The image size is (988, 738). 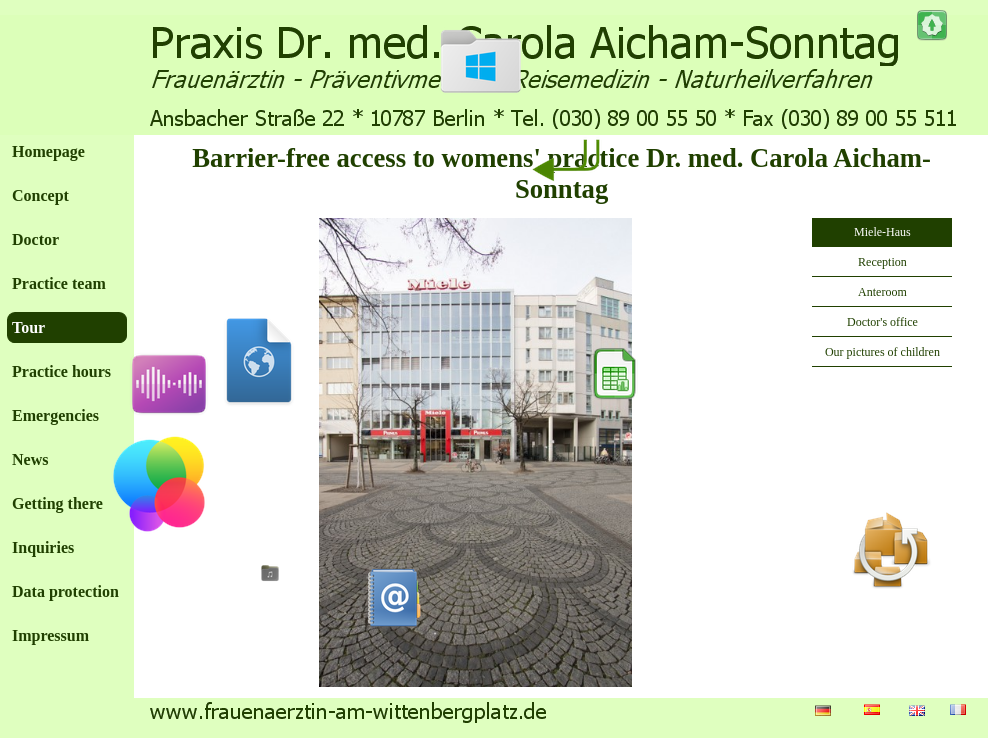 I want to click on check for available software updates, so click(x=889, y=545).